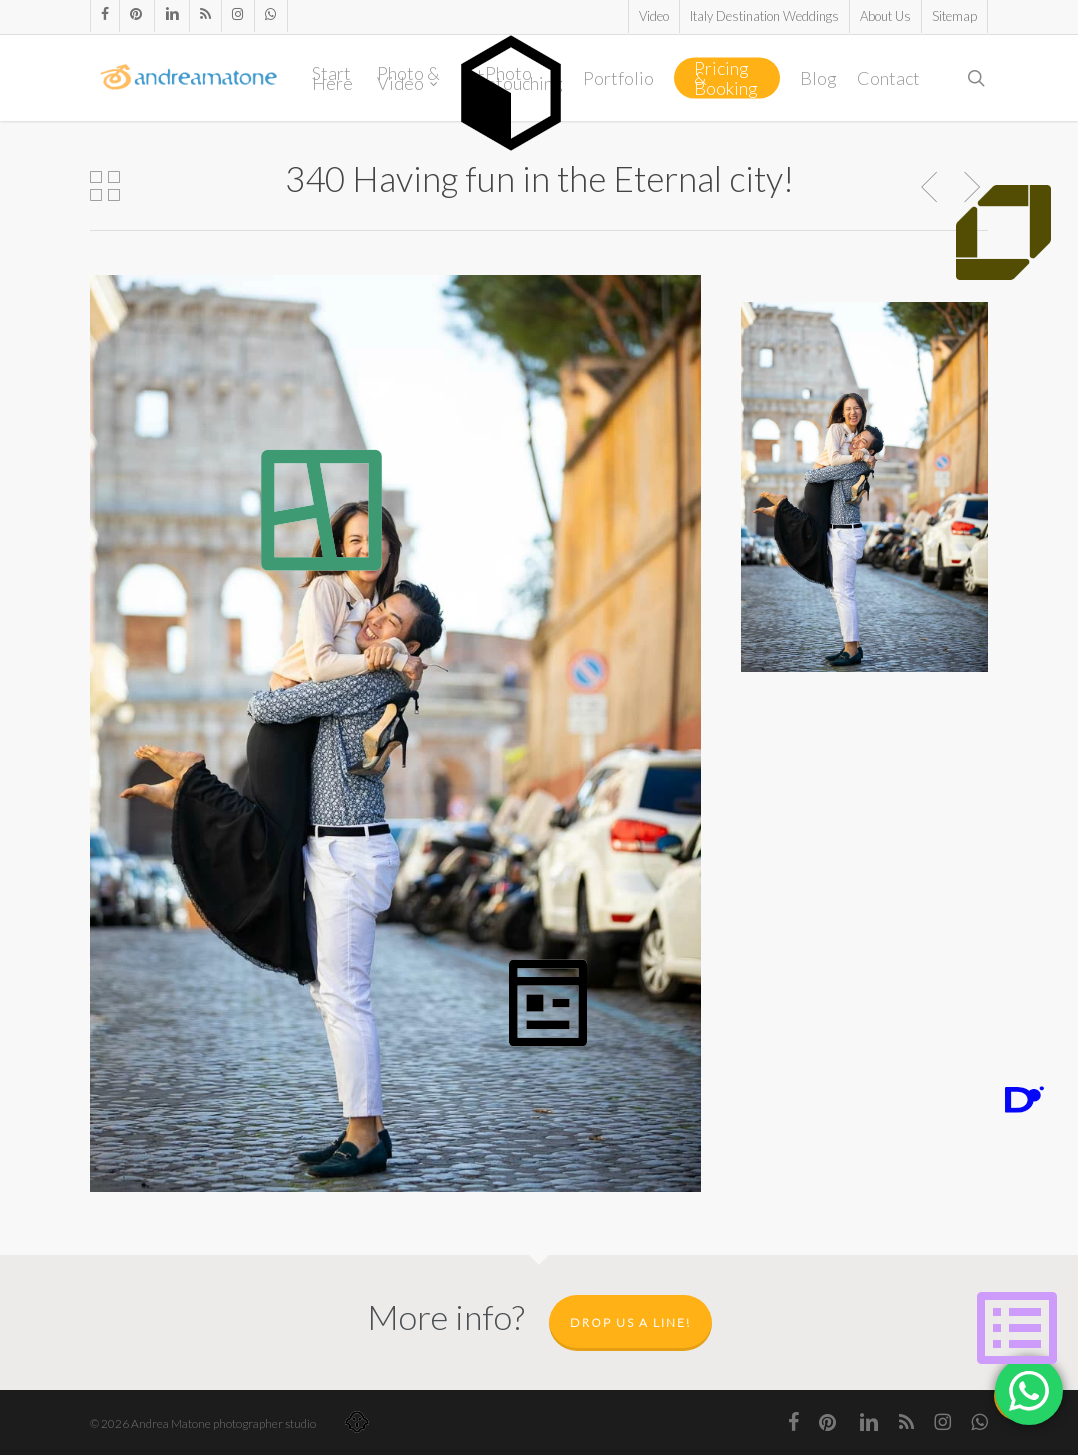 Image resolution: width=1078 pixels, height=1455 pixels. I want to click on ghost mode or incognito status indicator, so click(357, 1422).